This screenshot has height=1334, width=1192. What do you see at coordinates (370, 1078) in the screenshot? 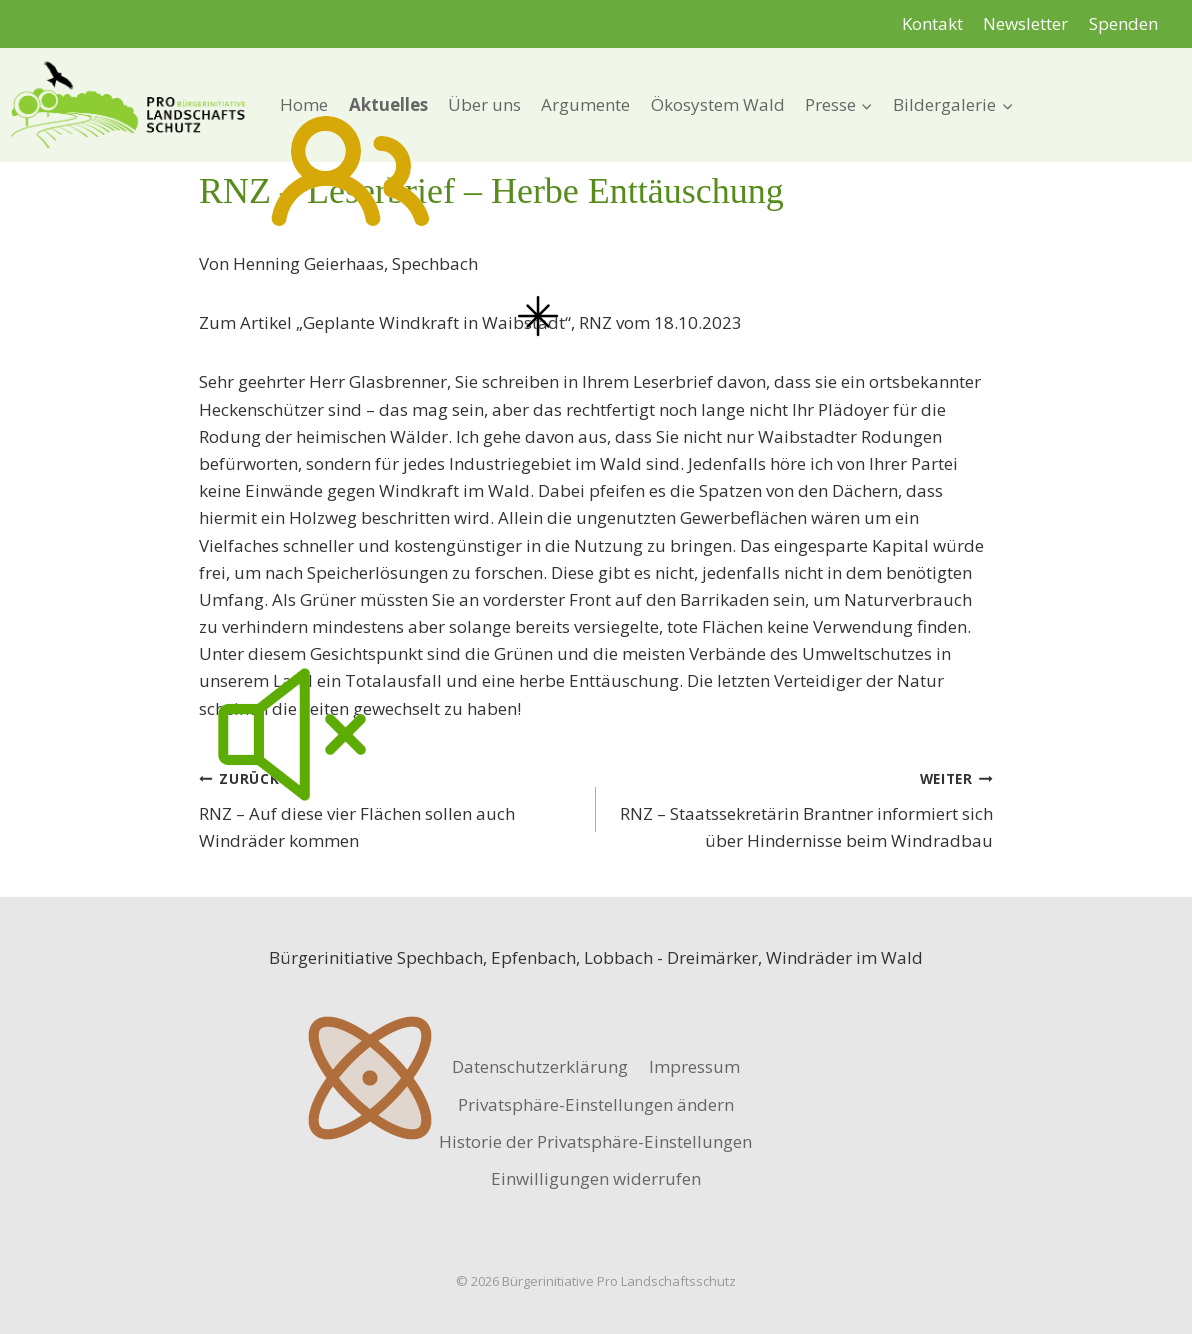
I see `access science or chemistry features` at bounding box center [370, 1078].